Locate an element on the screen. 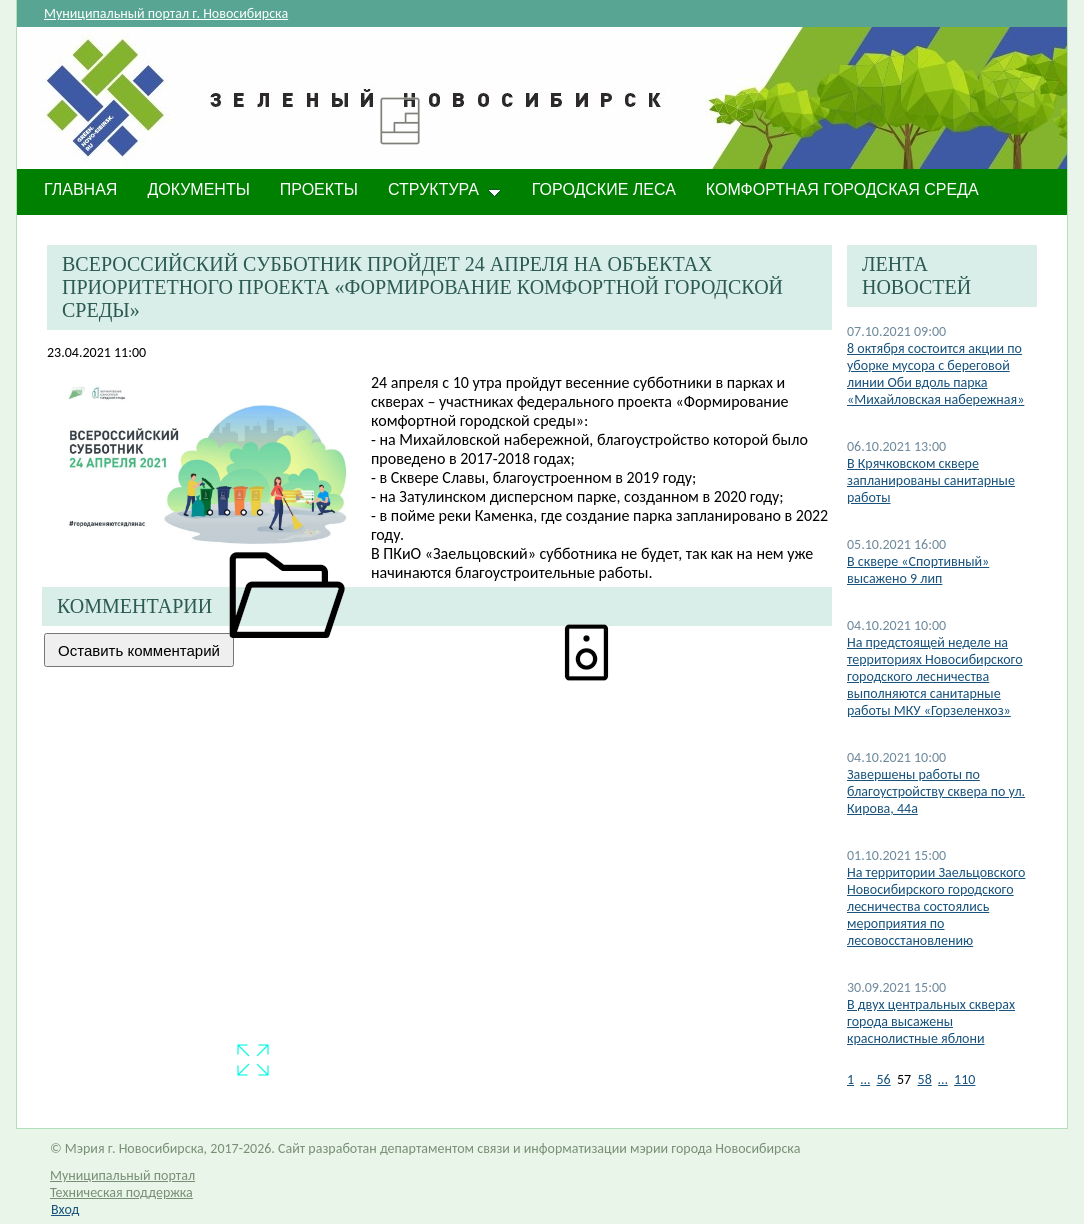  adjust speaker or audio output settings is located at coordinates (586, 652).